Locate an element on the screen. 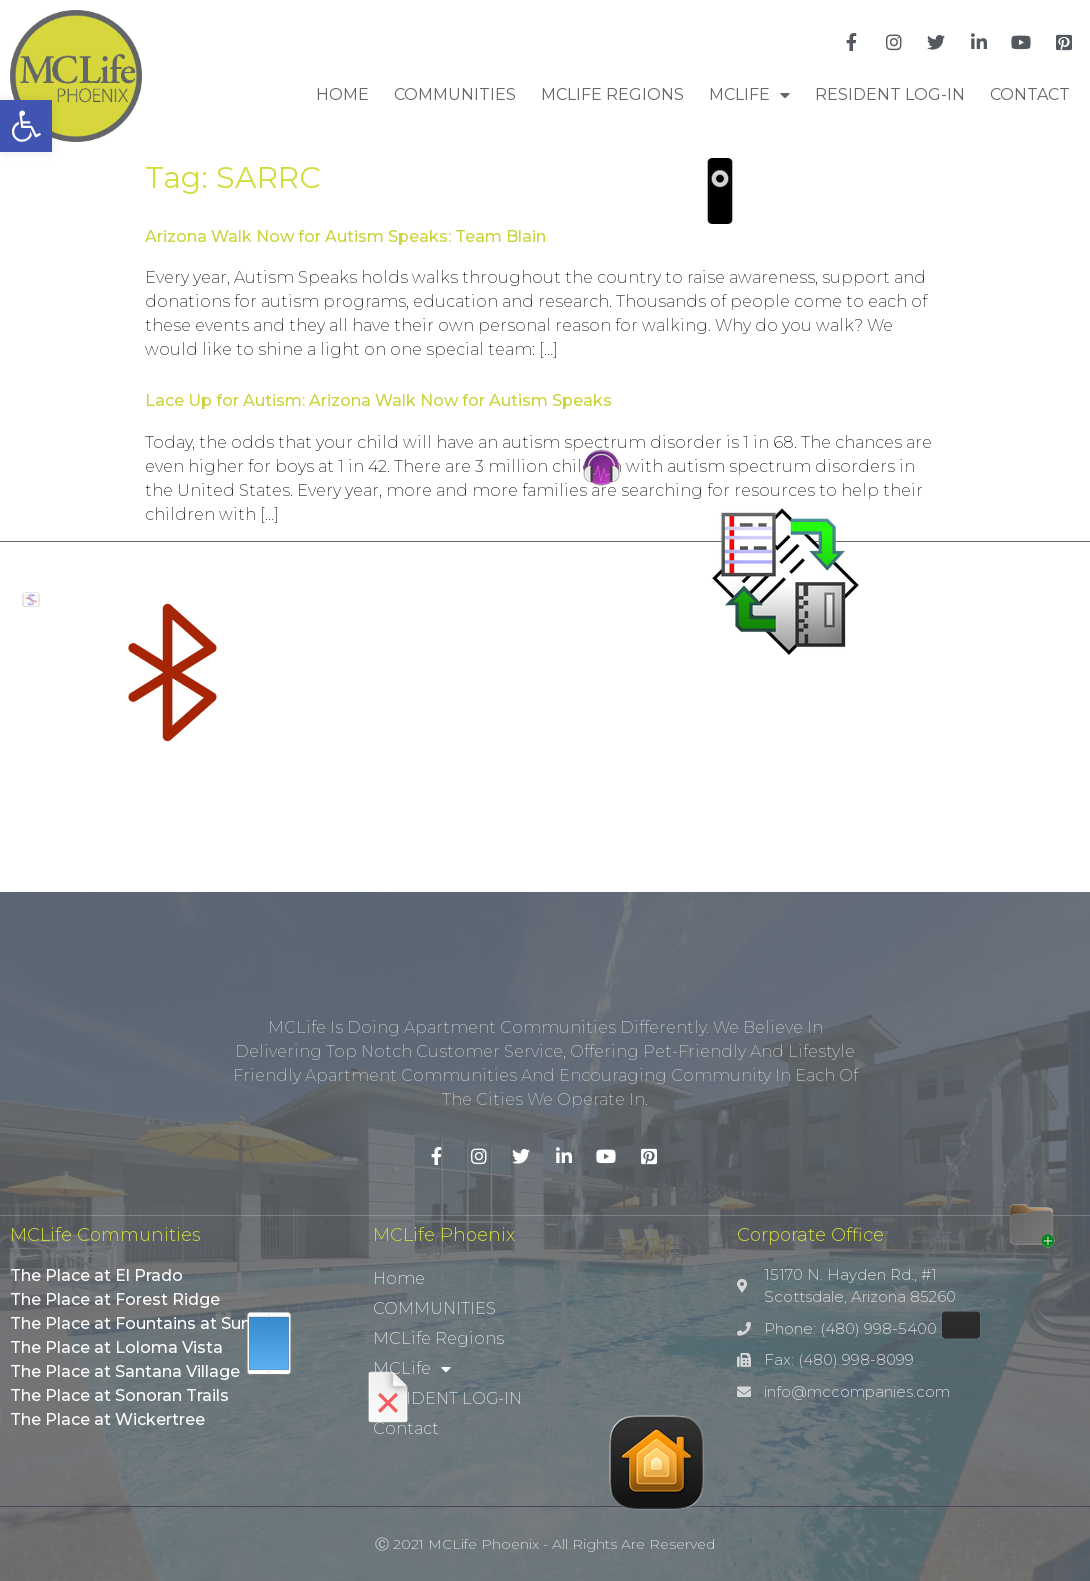 The height and width of the screenshot is (1581, 1090). create a new folder is located at coordinates (1031, 1224).